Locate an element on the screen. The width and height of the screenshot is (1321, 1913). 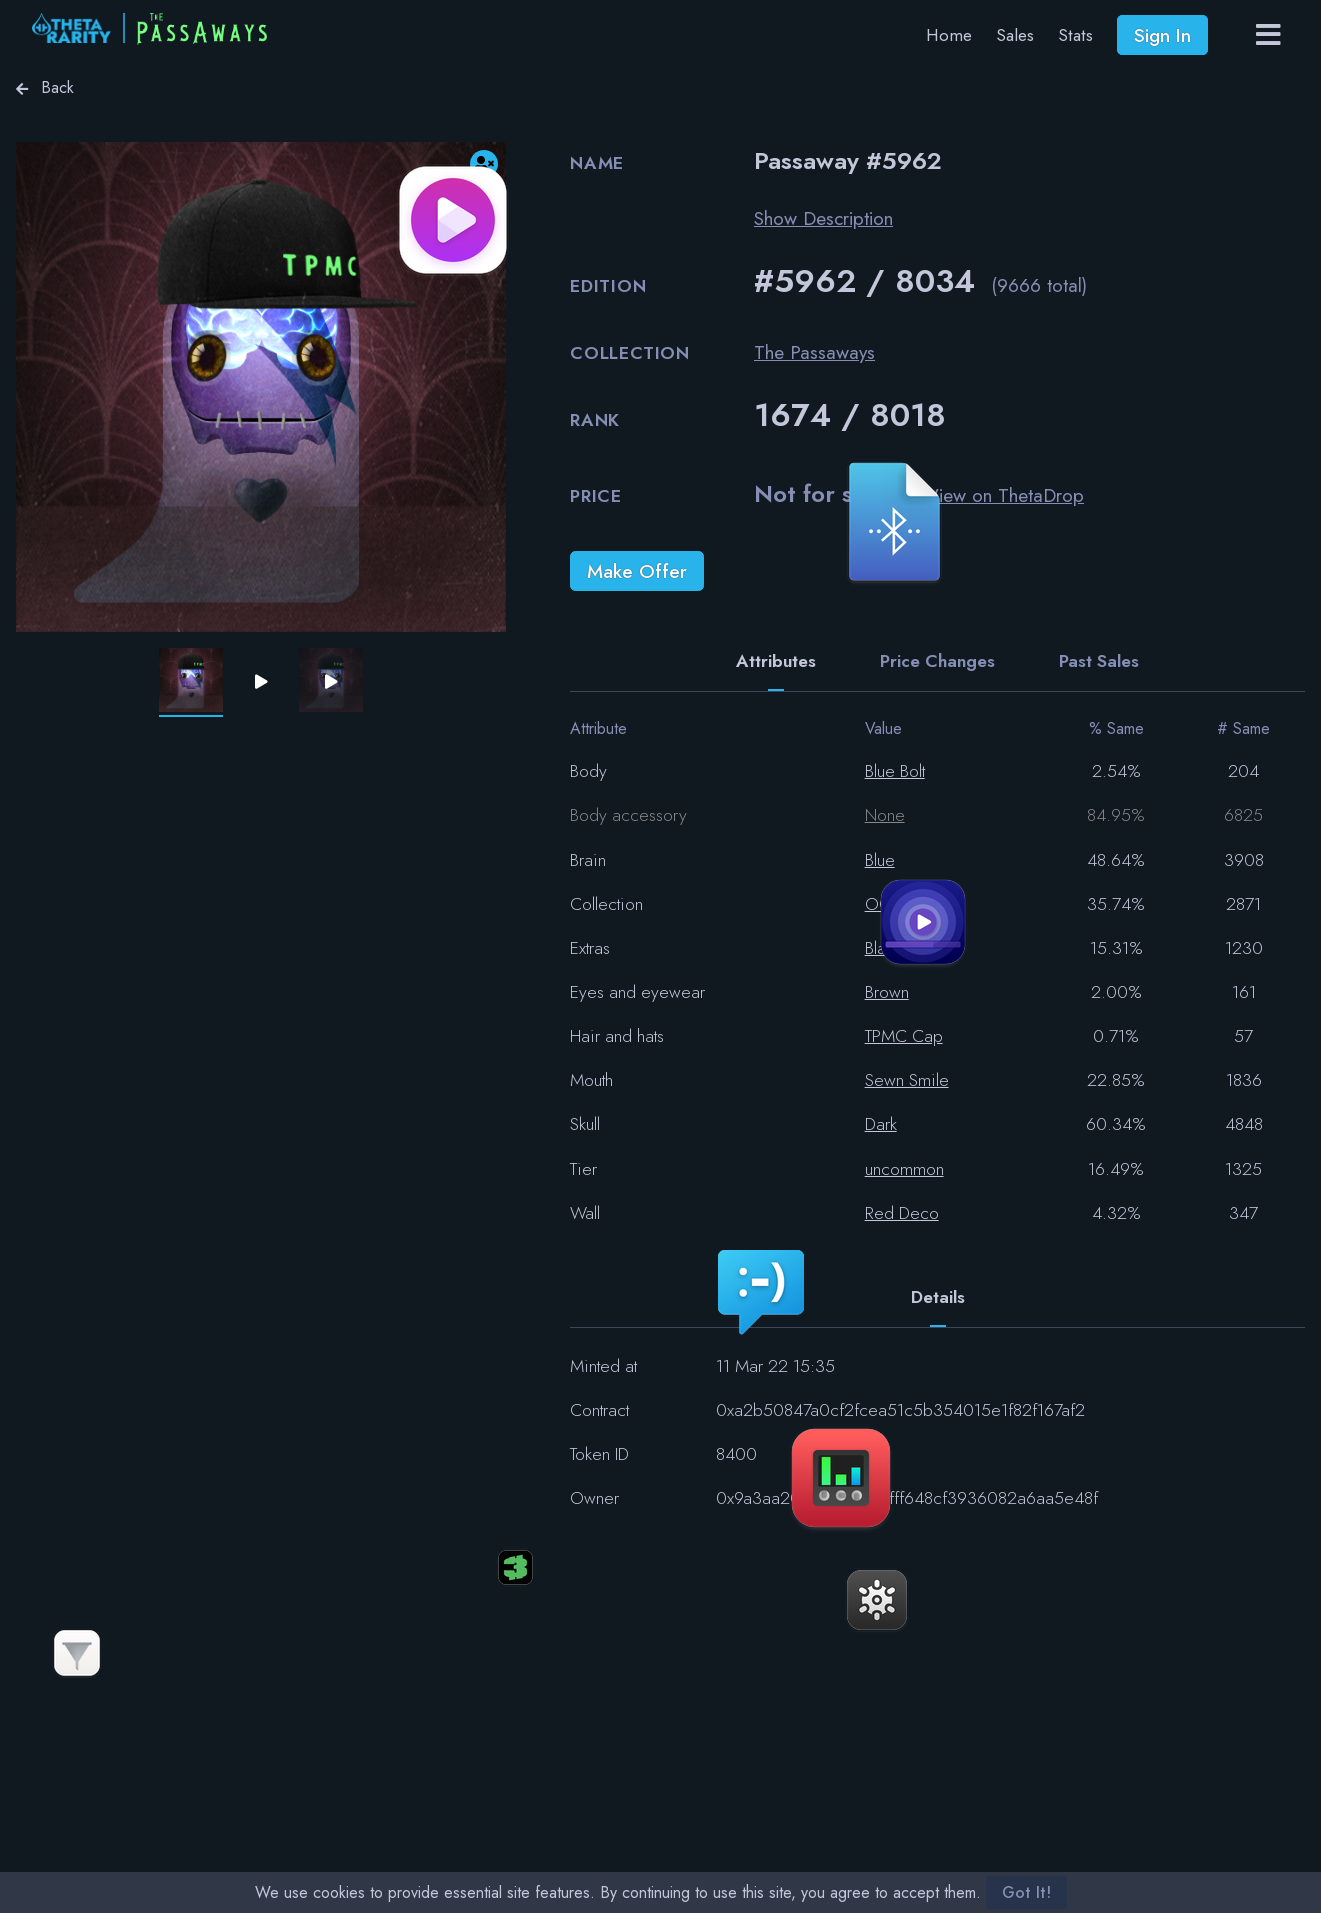
open carla audio plugin host is located at coordinates (841, 1478).